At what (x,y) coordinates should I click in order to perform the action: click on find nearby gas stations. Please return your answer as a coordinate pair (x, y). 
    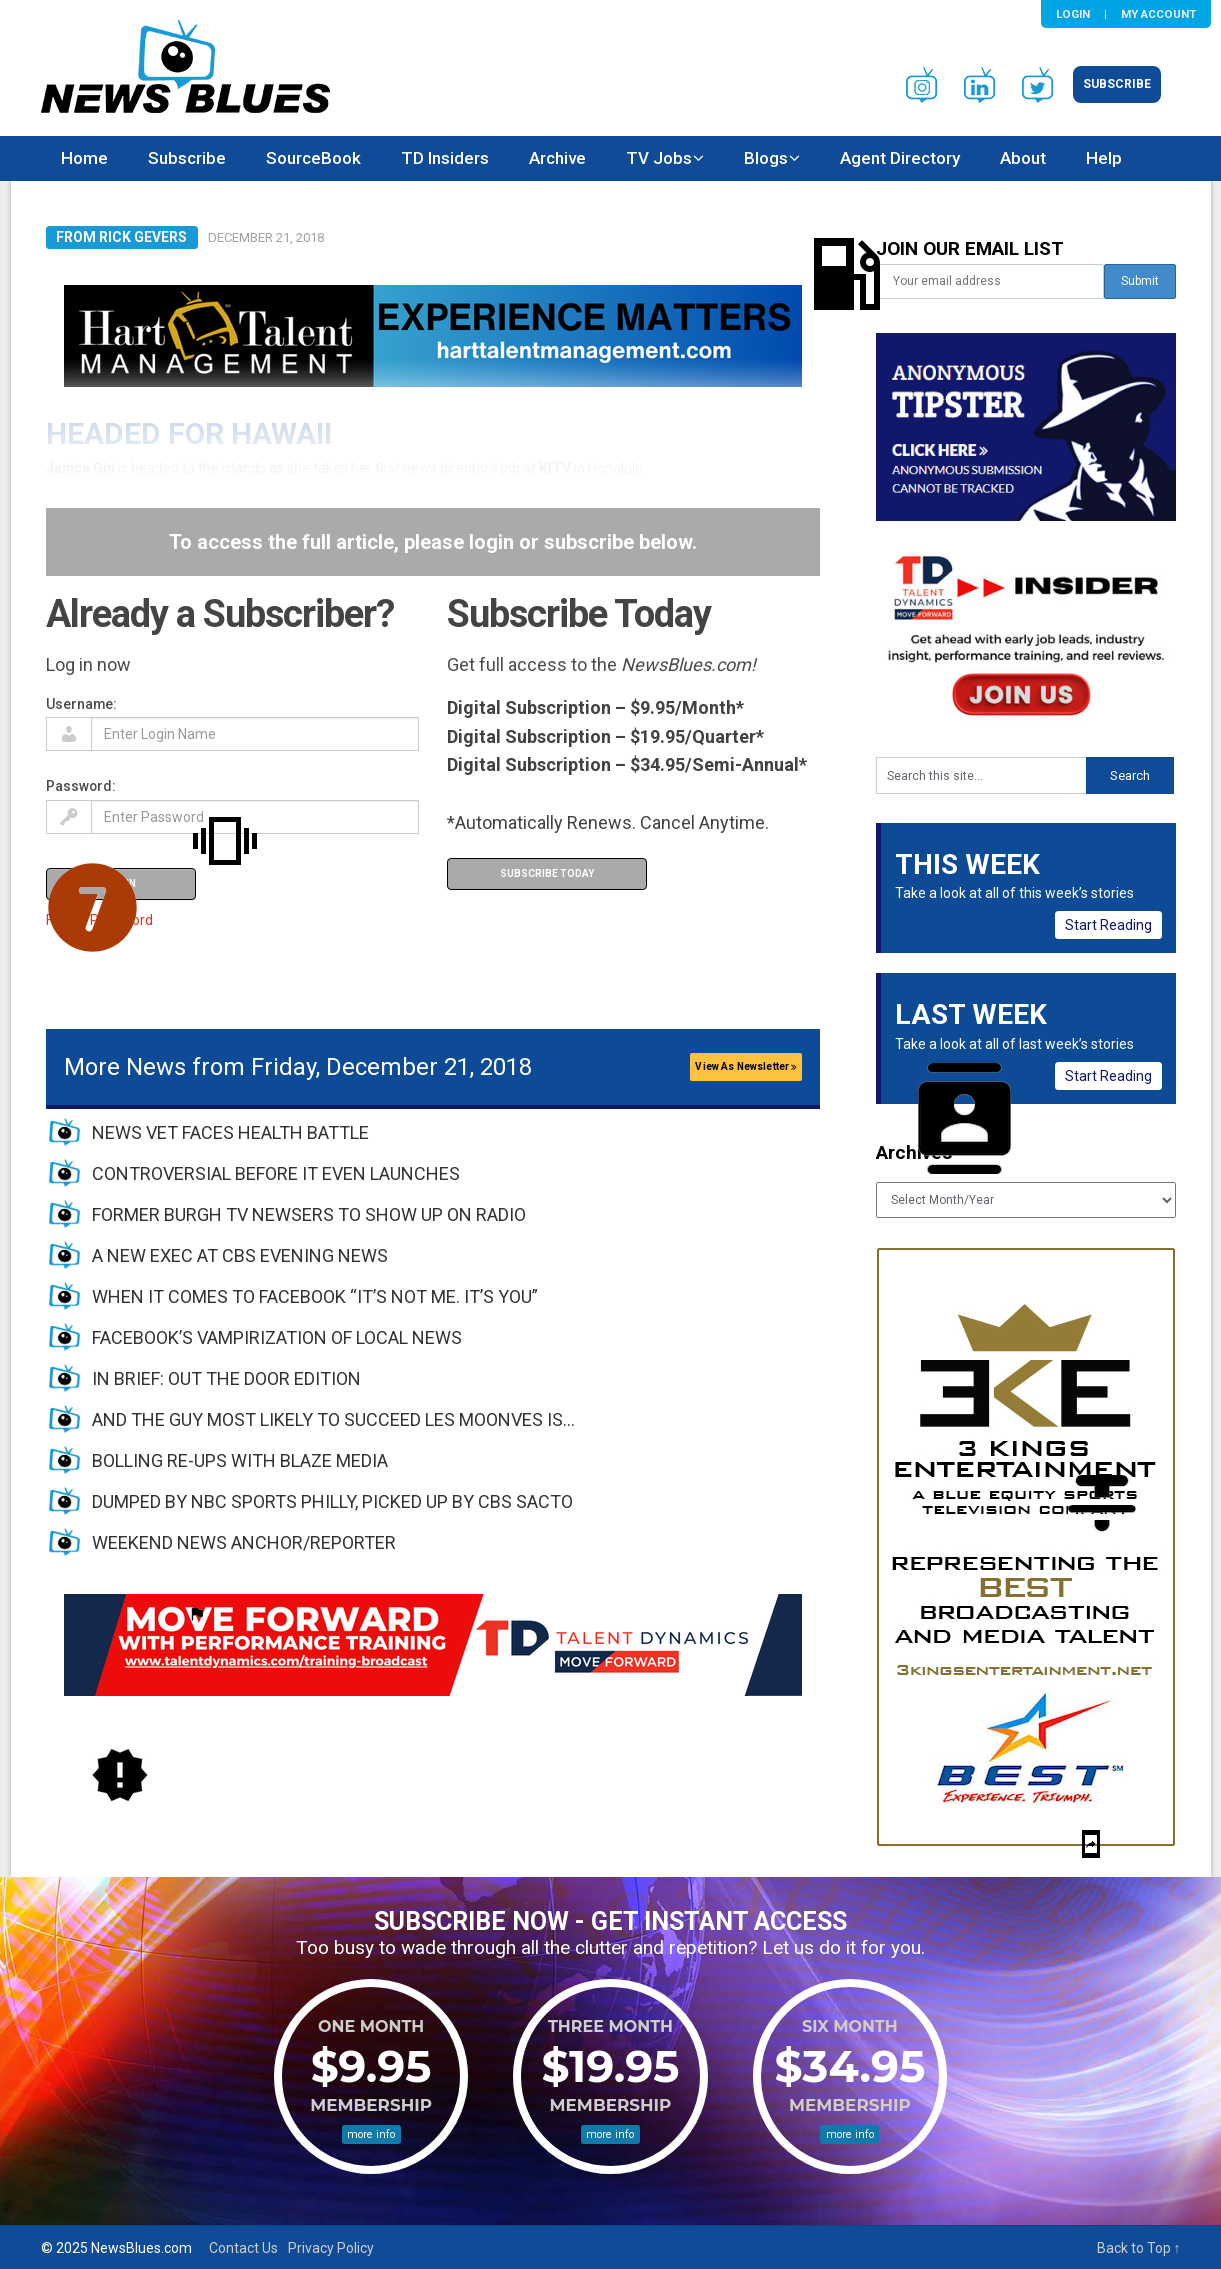
    Looking at the image, I should click on (846, 274).